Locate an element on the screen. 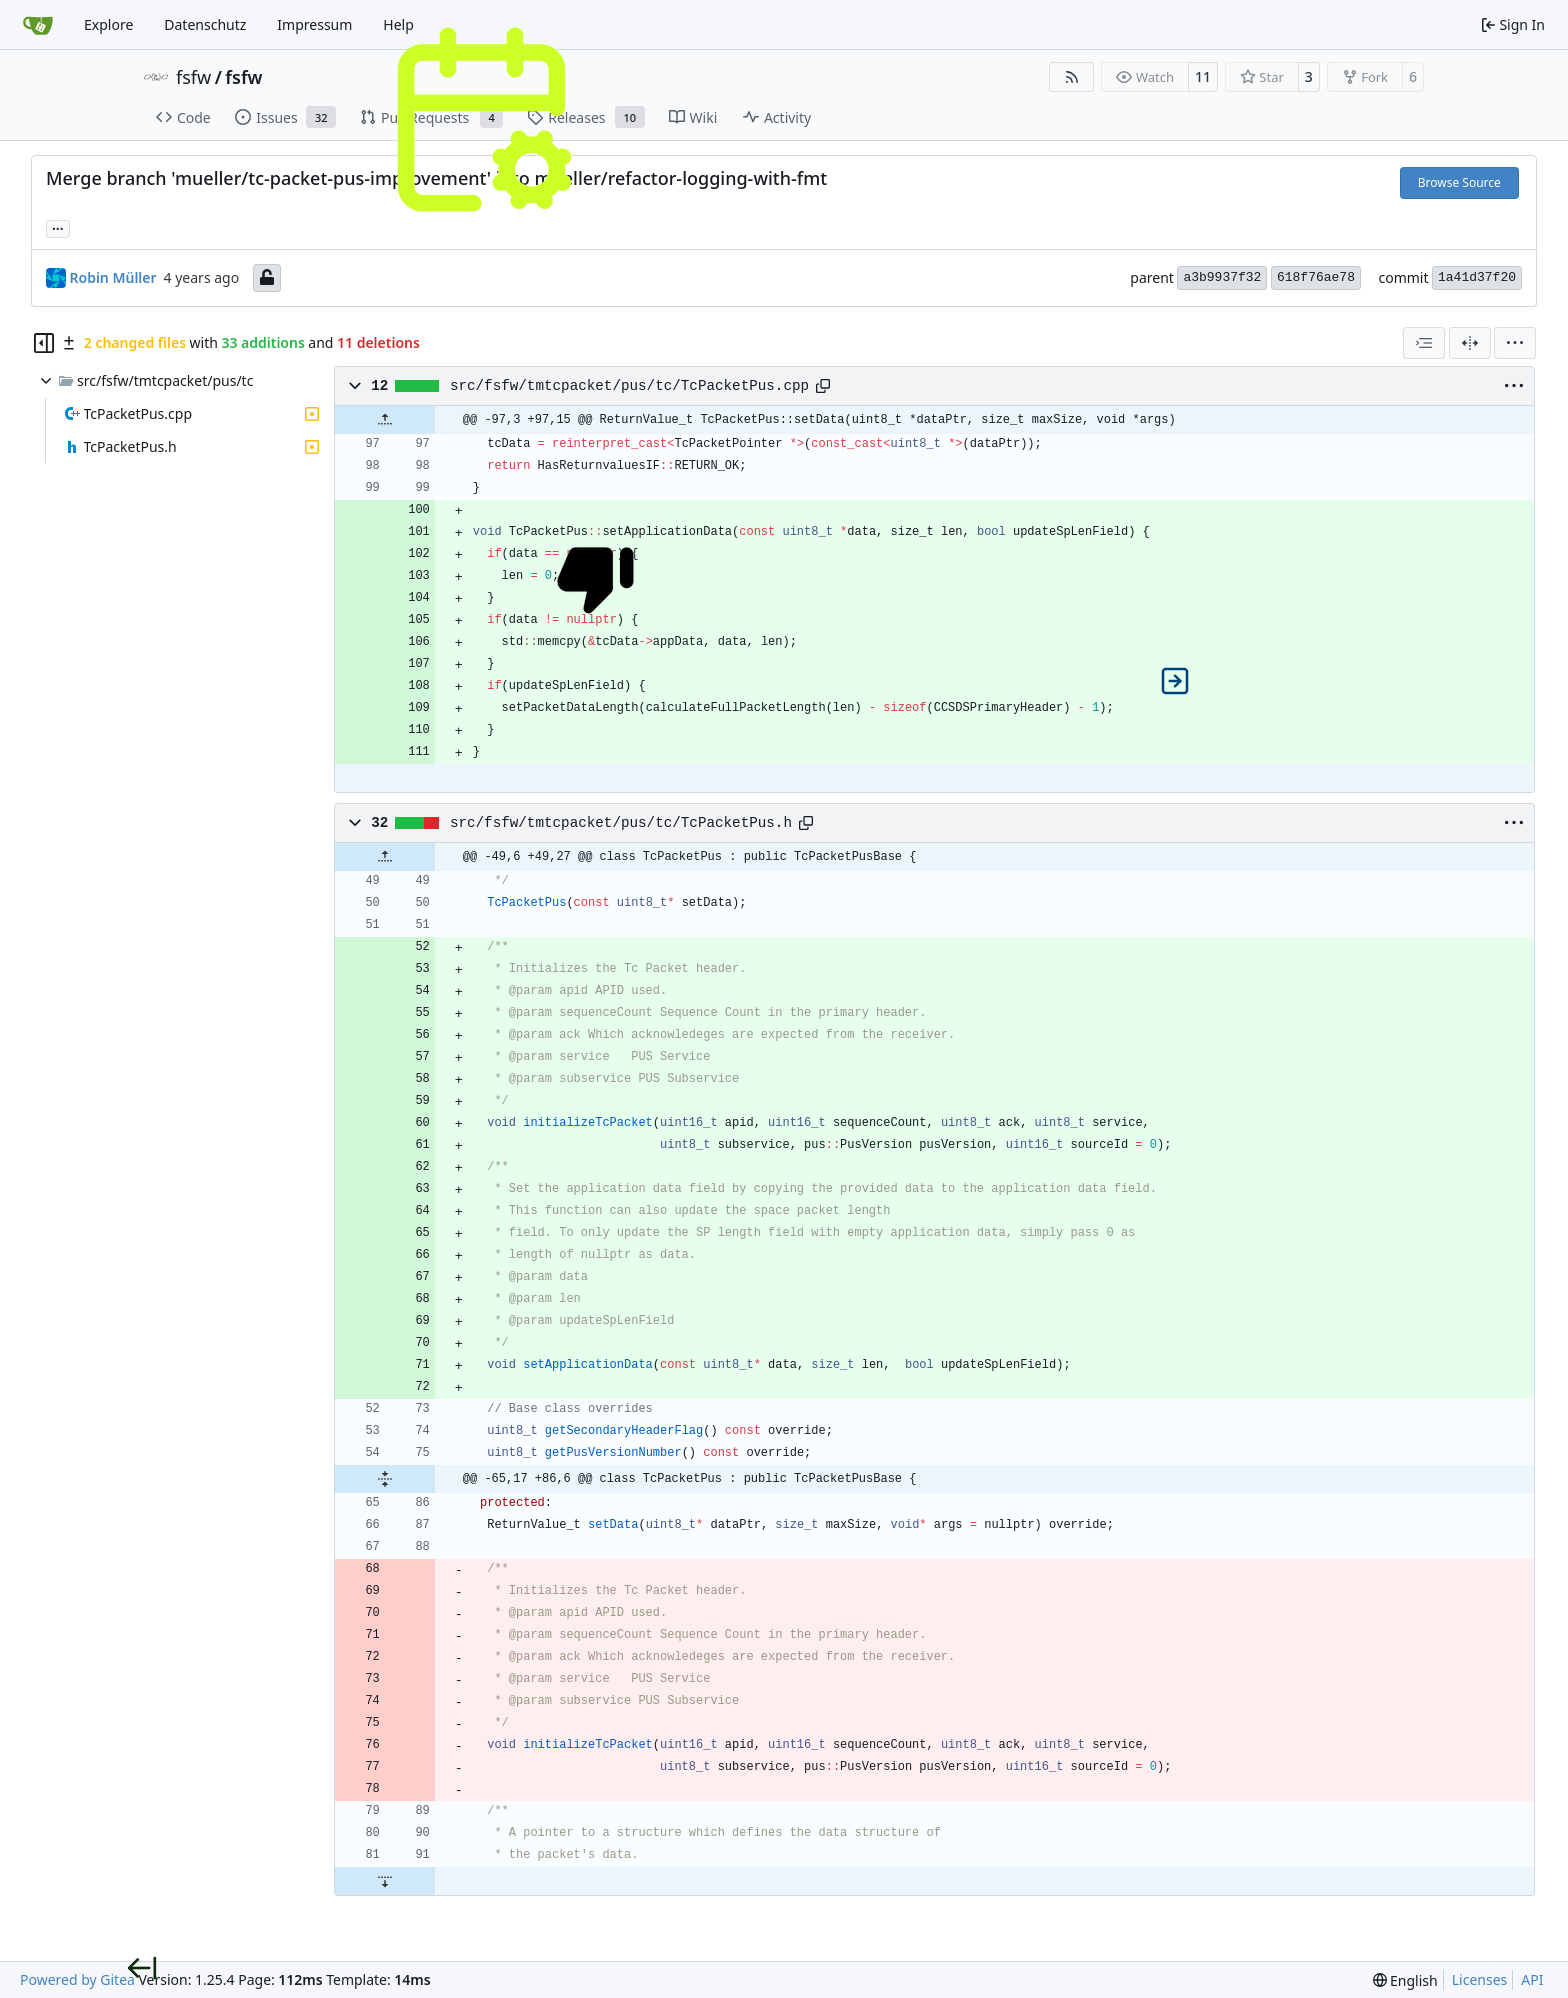  access calendar settings is located at coordinates (481, 119).